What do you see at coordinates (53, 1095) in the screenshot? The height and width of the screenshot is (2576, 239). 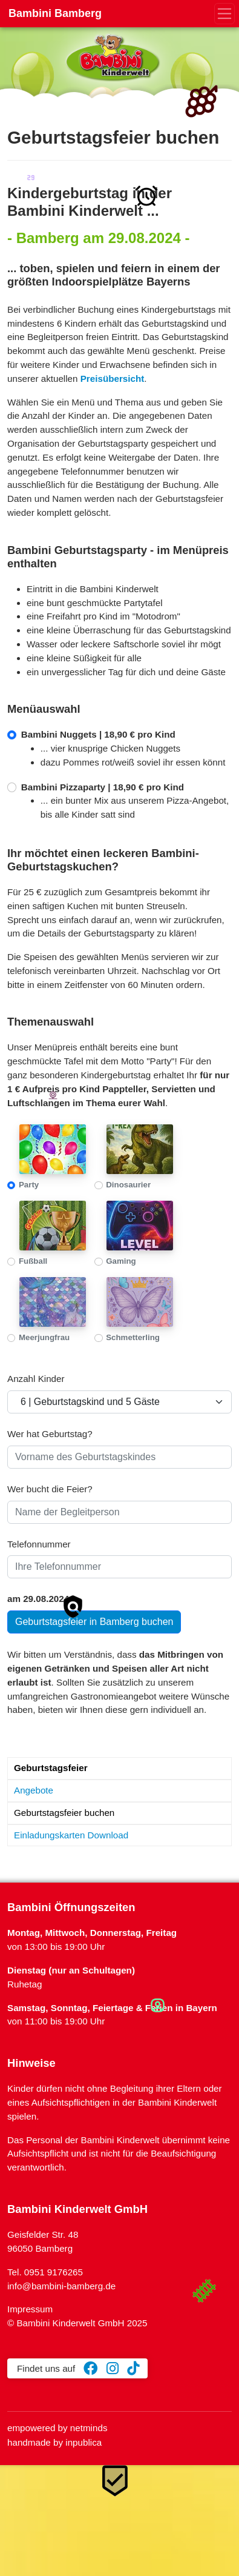 I see `access webcam or camera settings` at bounding box center [53, 1095].